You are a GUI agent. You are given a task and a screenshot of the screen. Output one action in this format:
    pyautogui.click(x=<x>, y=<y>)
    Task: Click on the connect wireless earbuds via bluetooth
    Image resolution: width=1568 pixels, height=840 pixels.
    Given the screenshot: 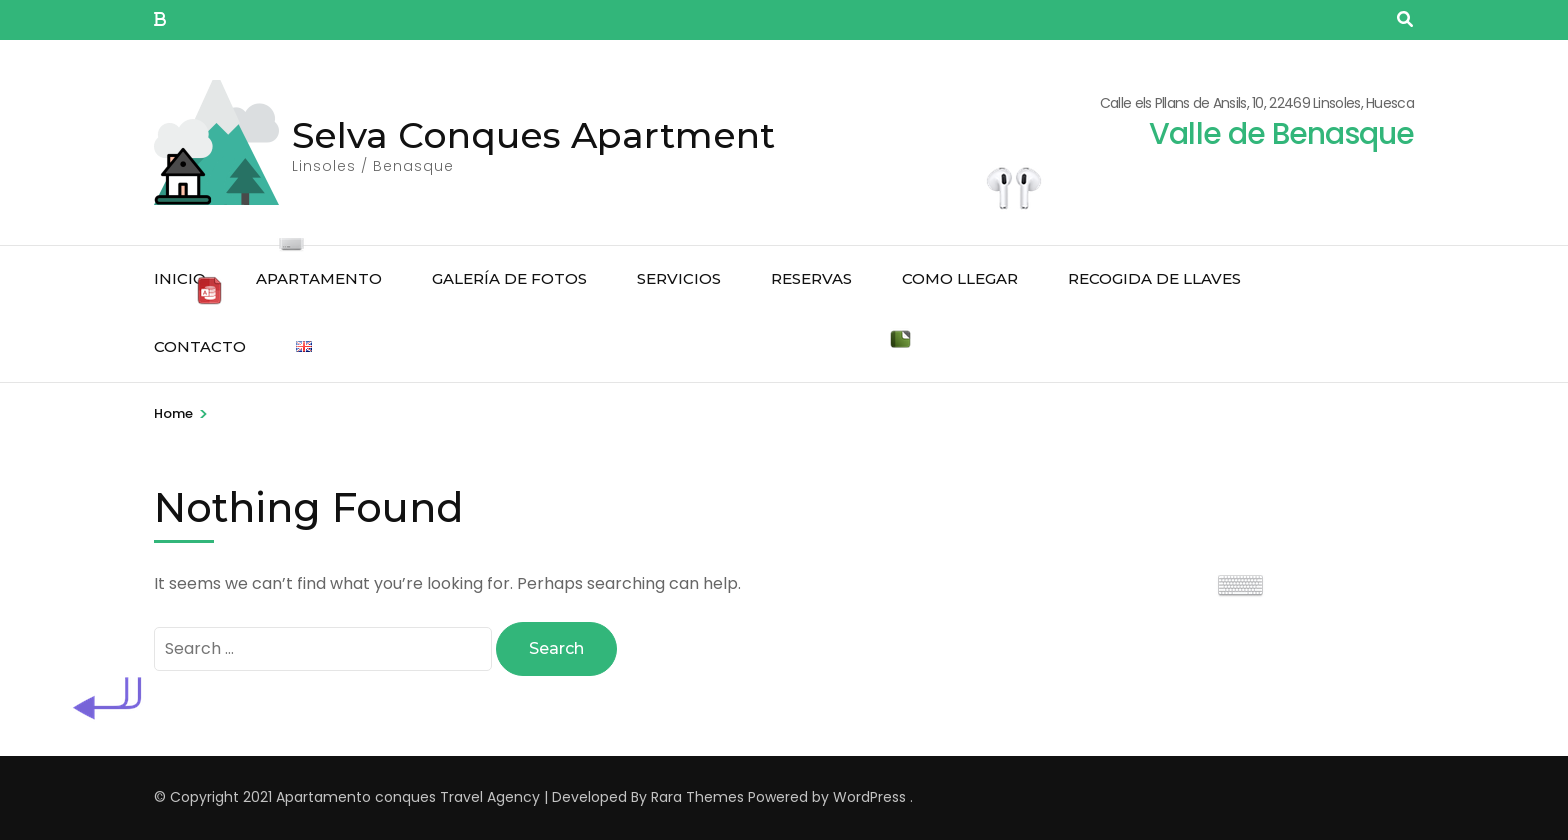 What is the action you would take?
    pyautogui.click(x=1014, y=189)
    